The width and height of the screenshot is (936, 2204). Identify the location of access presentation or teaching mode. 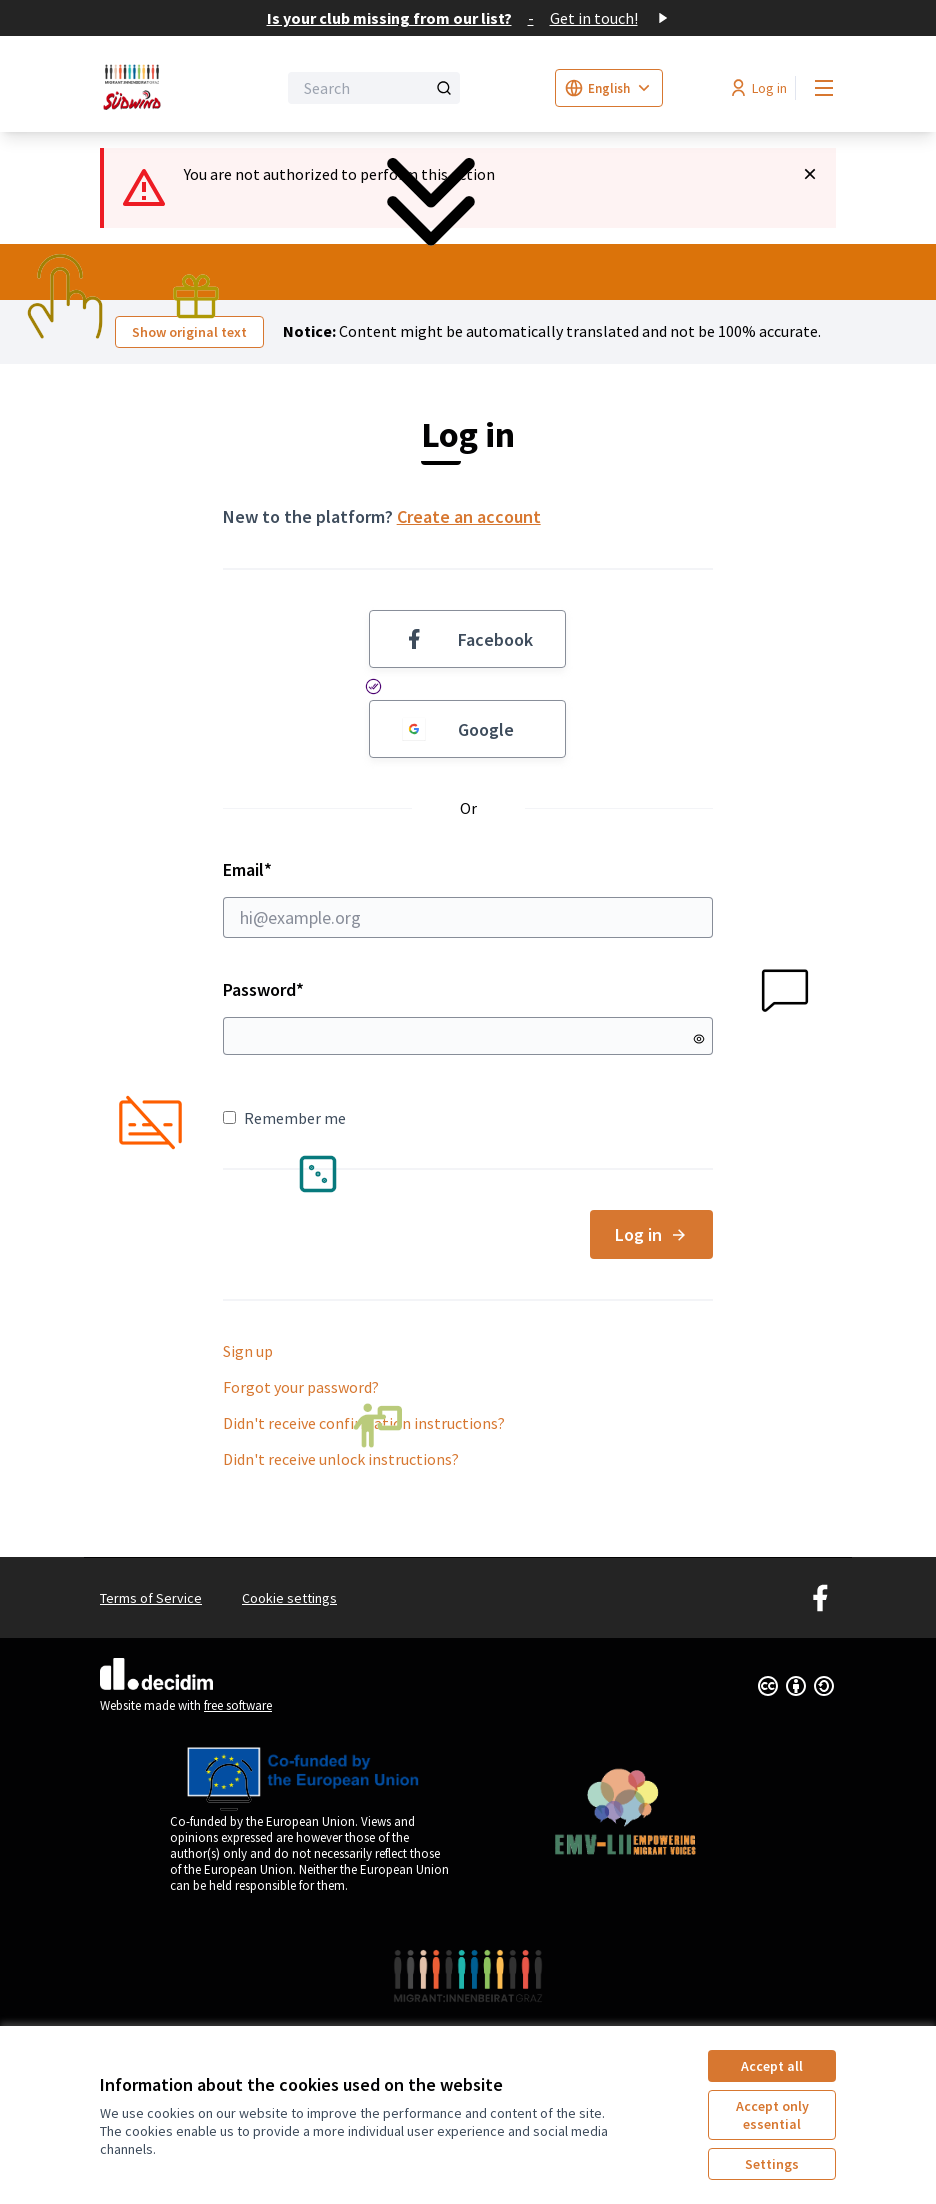
(377, 1425).